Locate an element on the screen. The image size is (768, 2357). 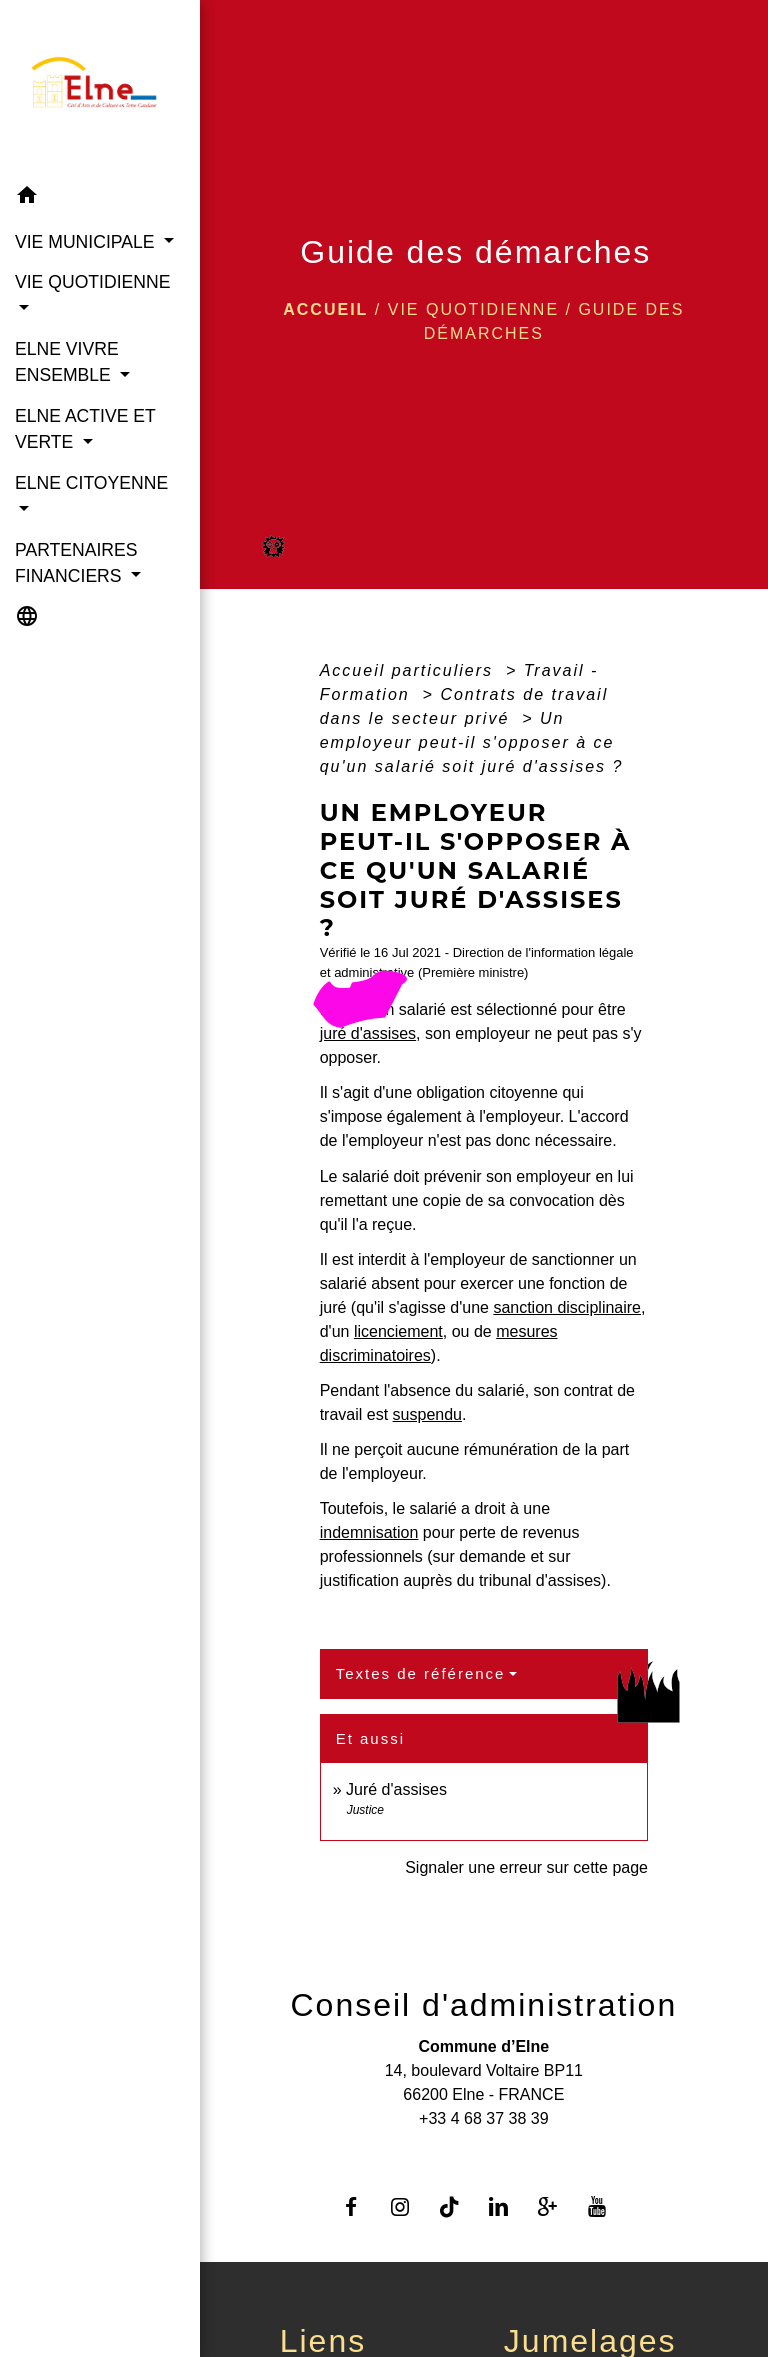
select hungary as your country or region is located at coordinates (360, 999).